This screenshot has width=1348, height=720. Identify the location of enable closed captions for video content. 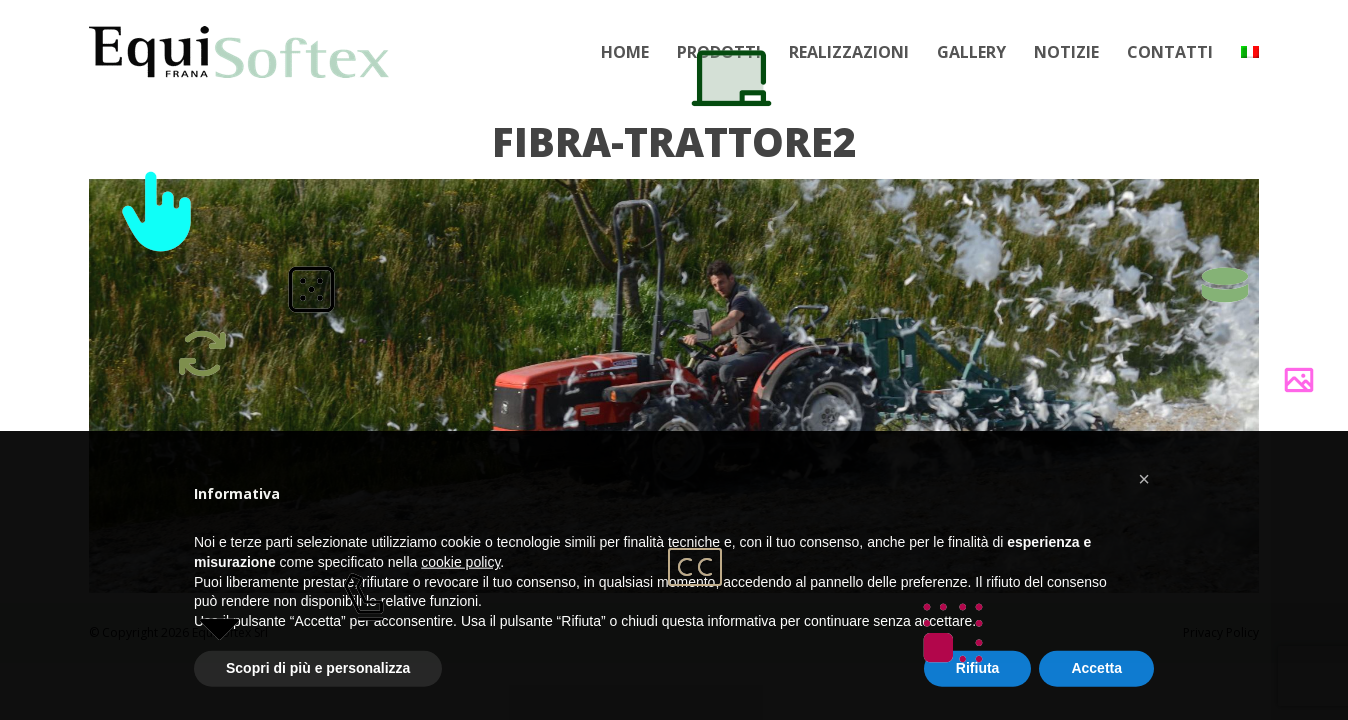
(695, 567).